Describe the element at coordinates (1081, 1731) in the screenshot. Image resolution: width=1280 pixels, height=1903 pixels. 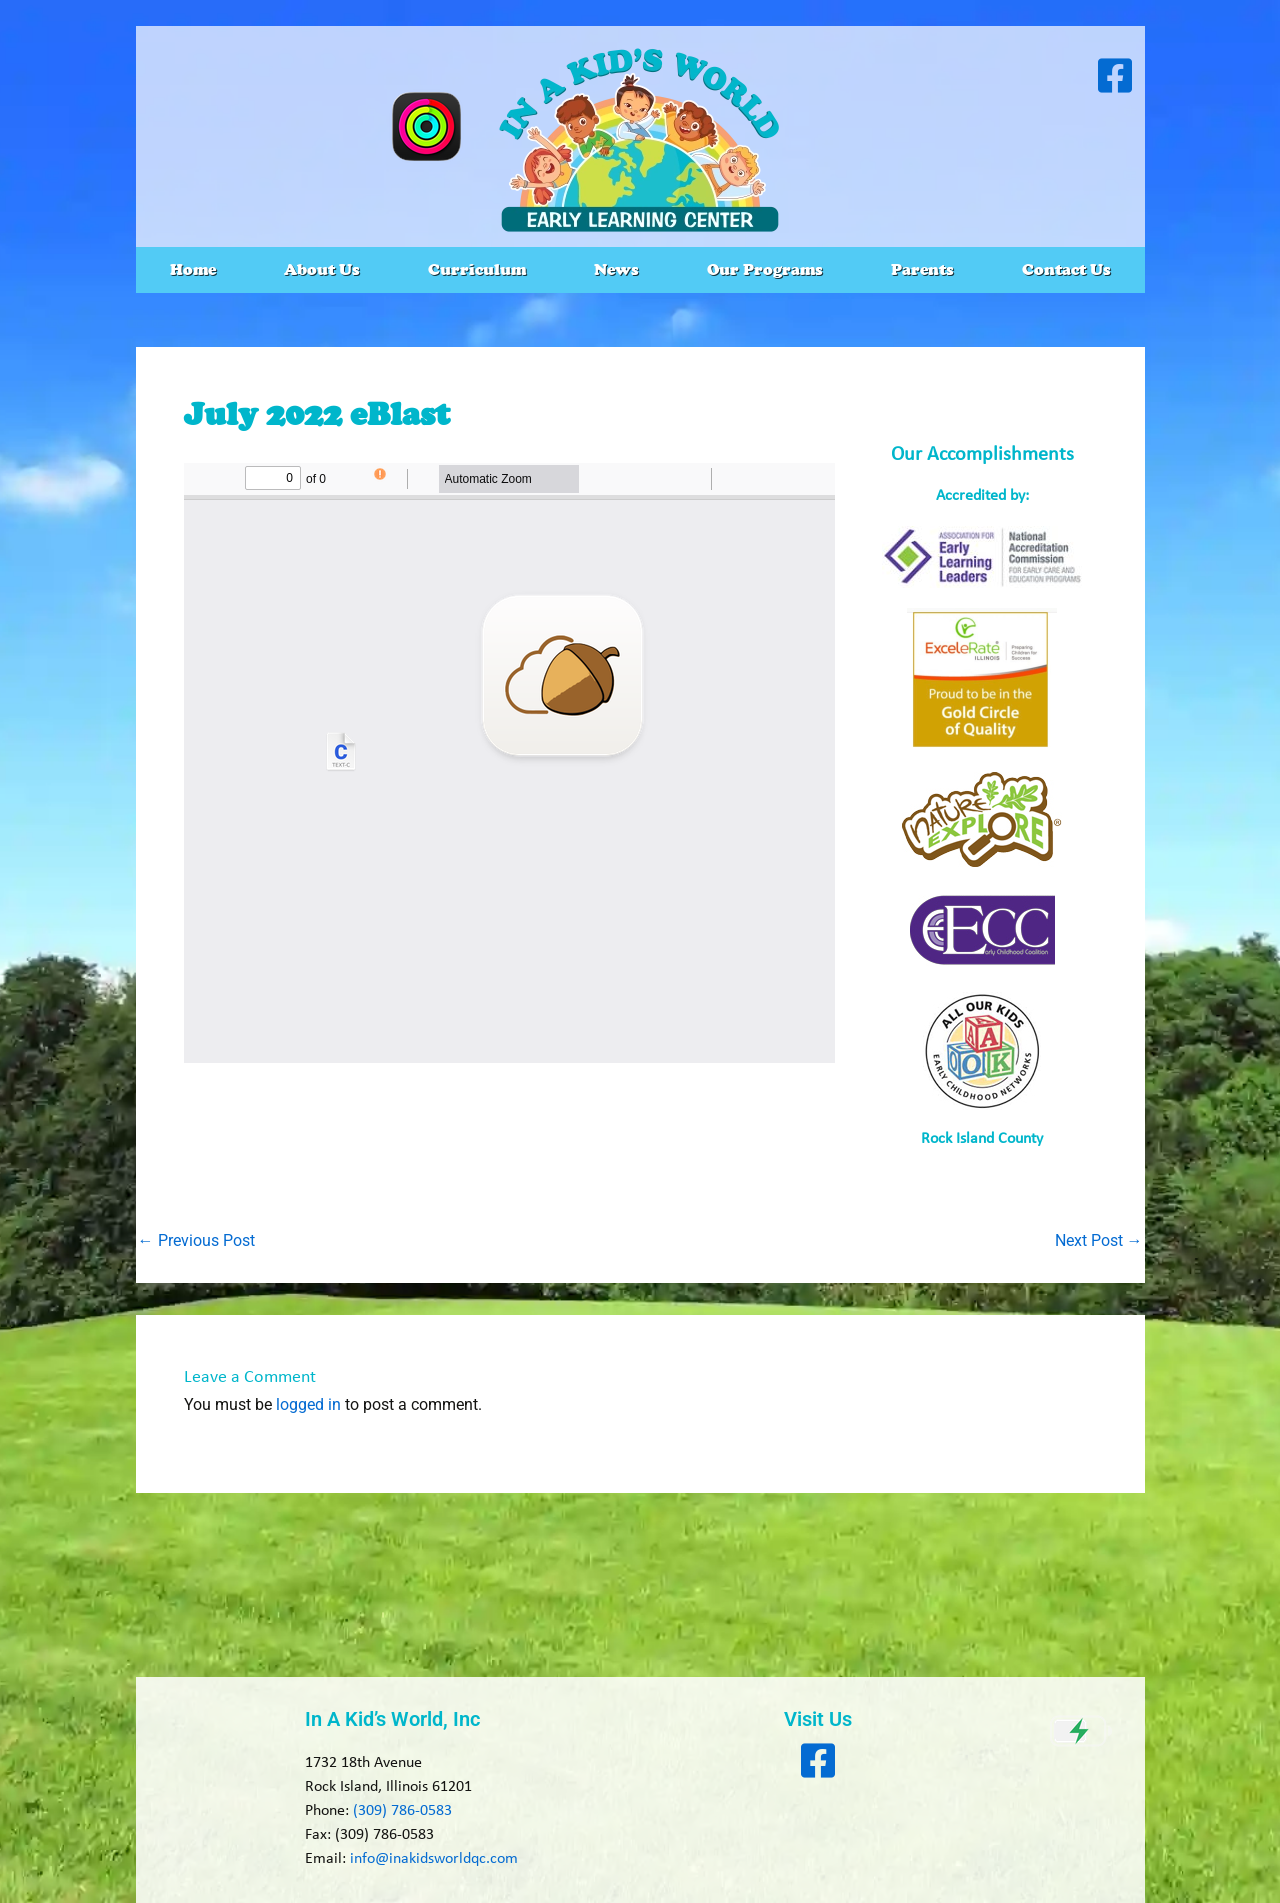
I see `battery at 60% and currently charging` at that location.